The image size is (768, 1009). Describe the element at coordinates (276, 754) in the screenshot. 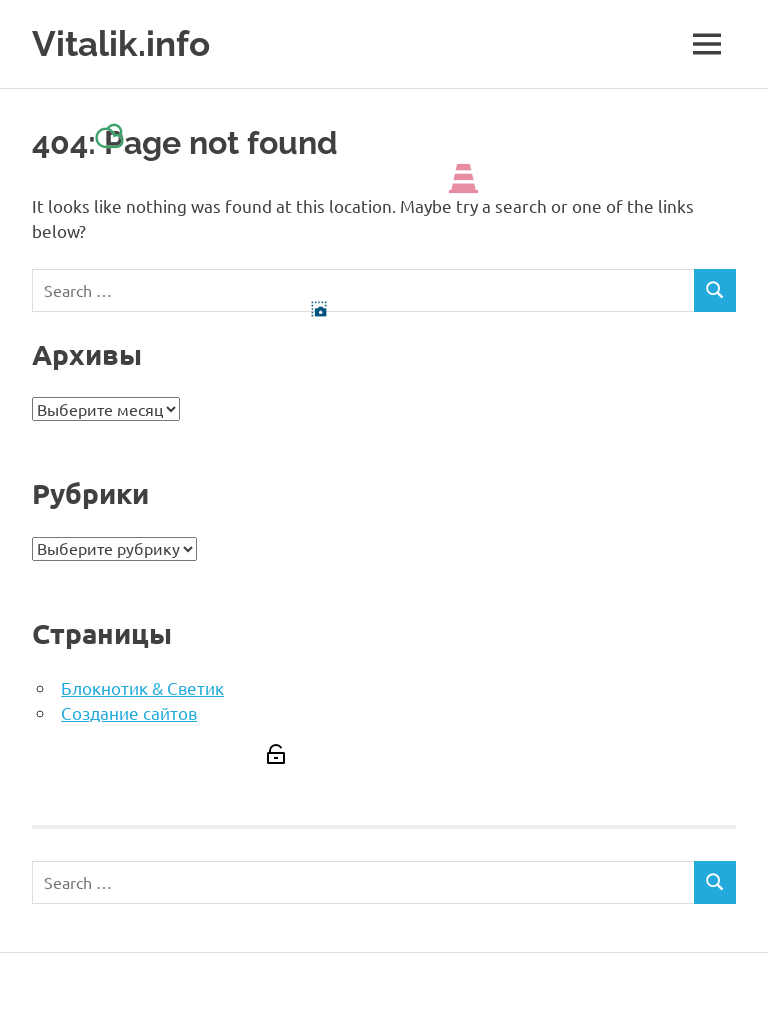

I see `unlock a secured item or feature` at that location.